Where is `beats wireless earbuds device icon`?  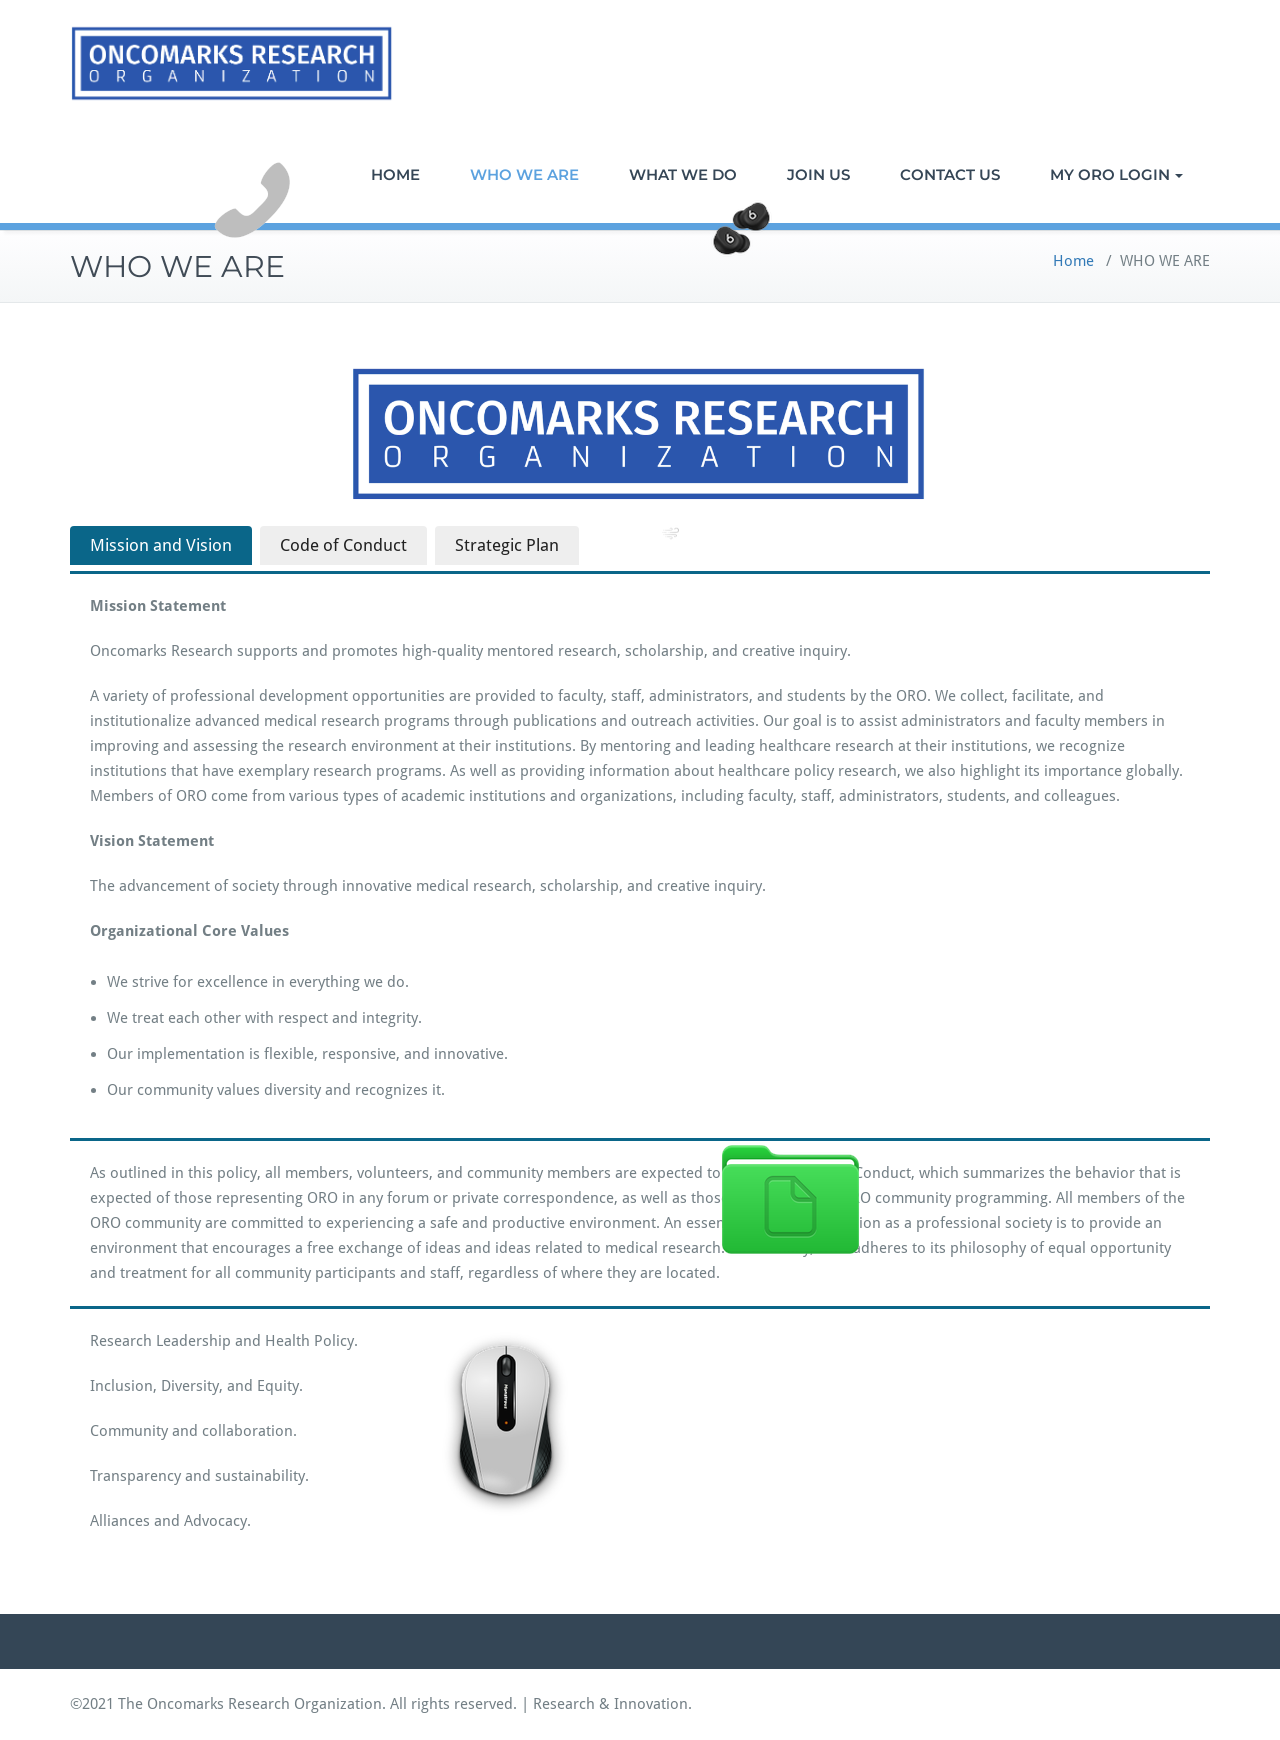 beats wireless earbuds device icon is located at coordinates (741, 228).